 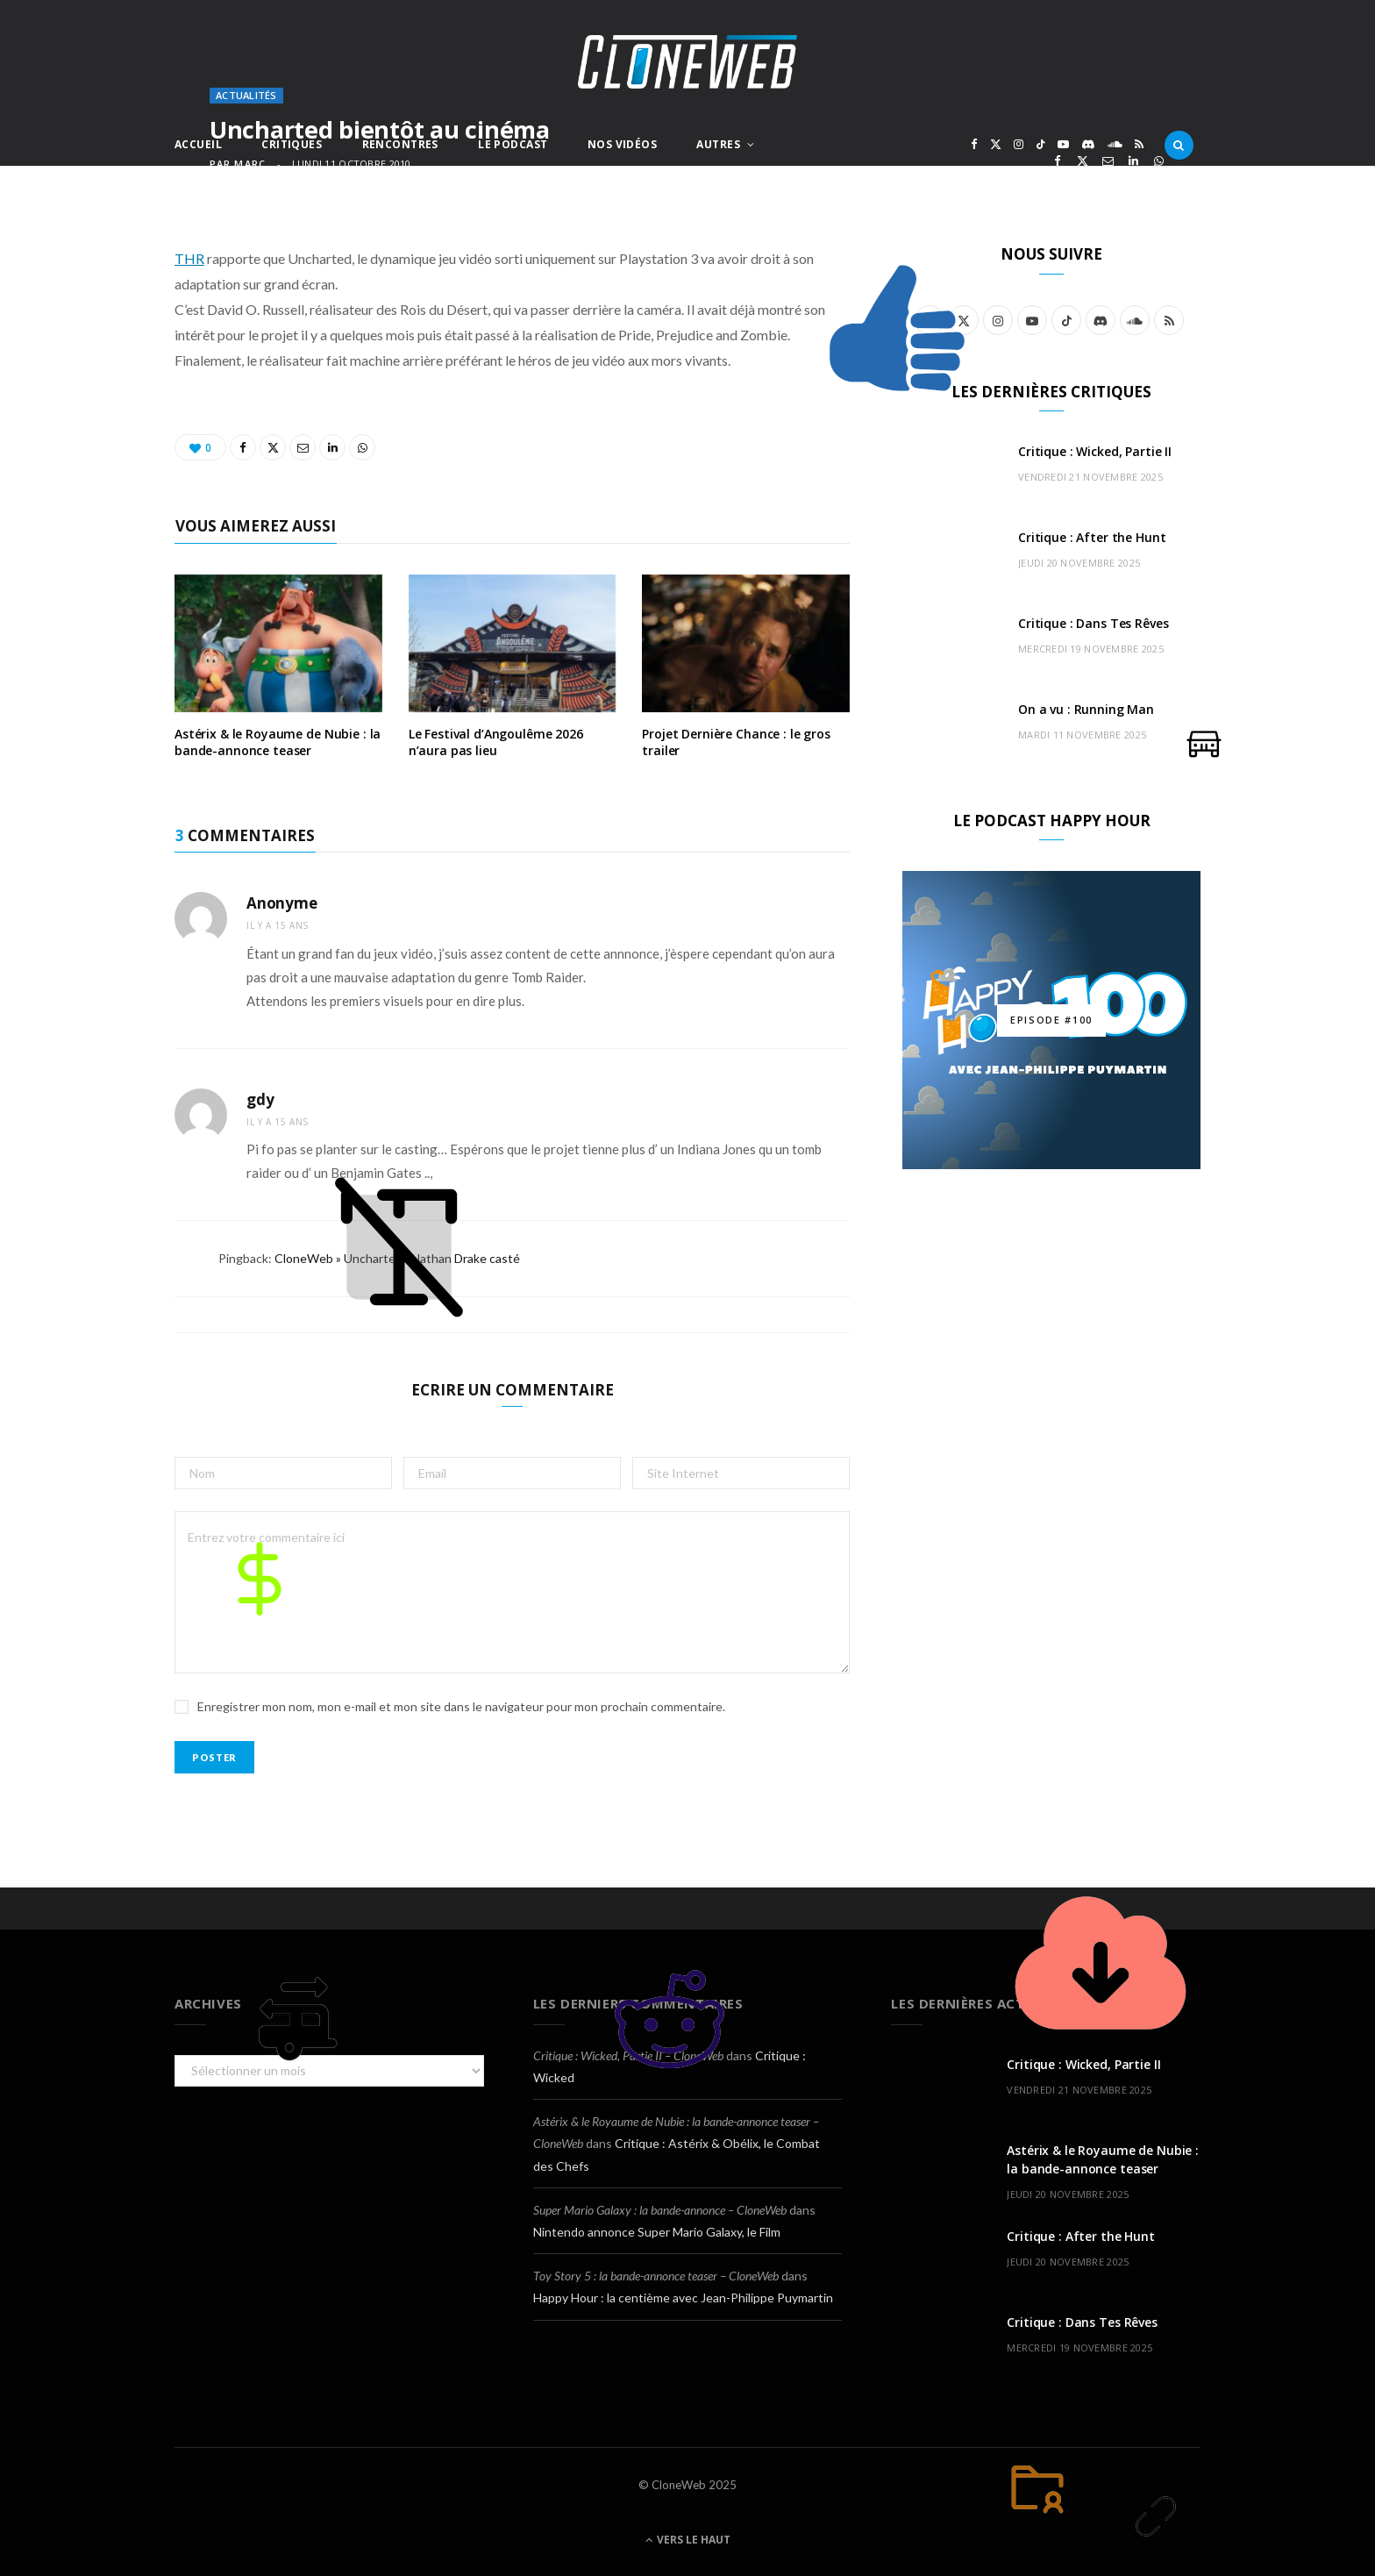 I want to click on download file from cloud storage, so click(x=1101, y=1963).